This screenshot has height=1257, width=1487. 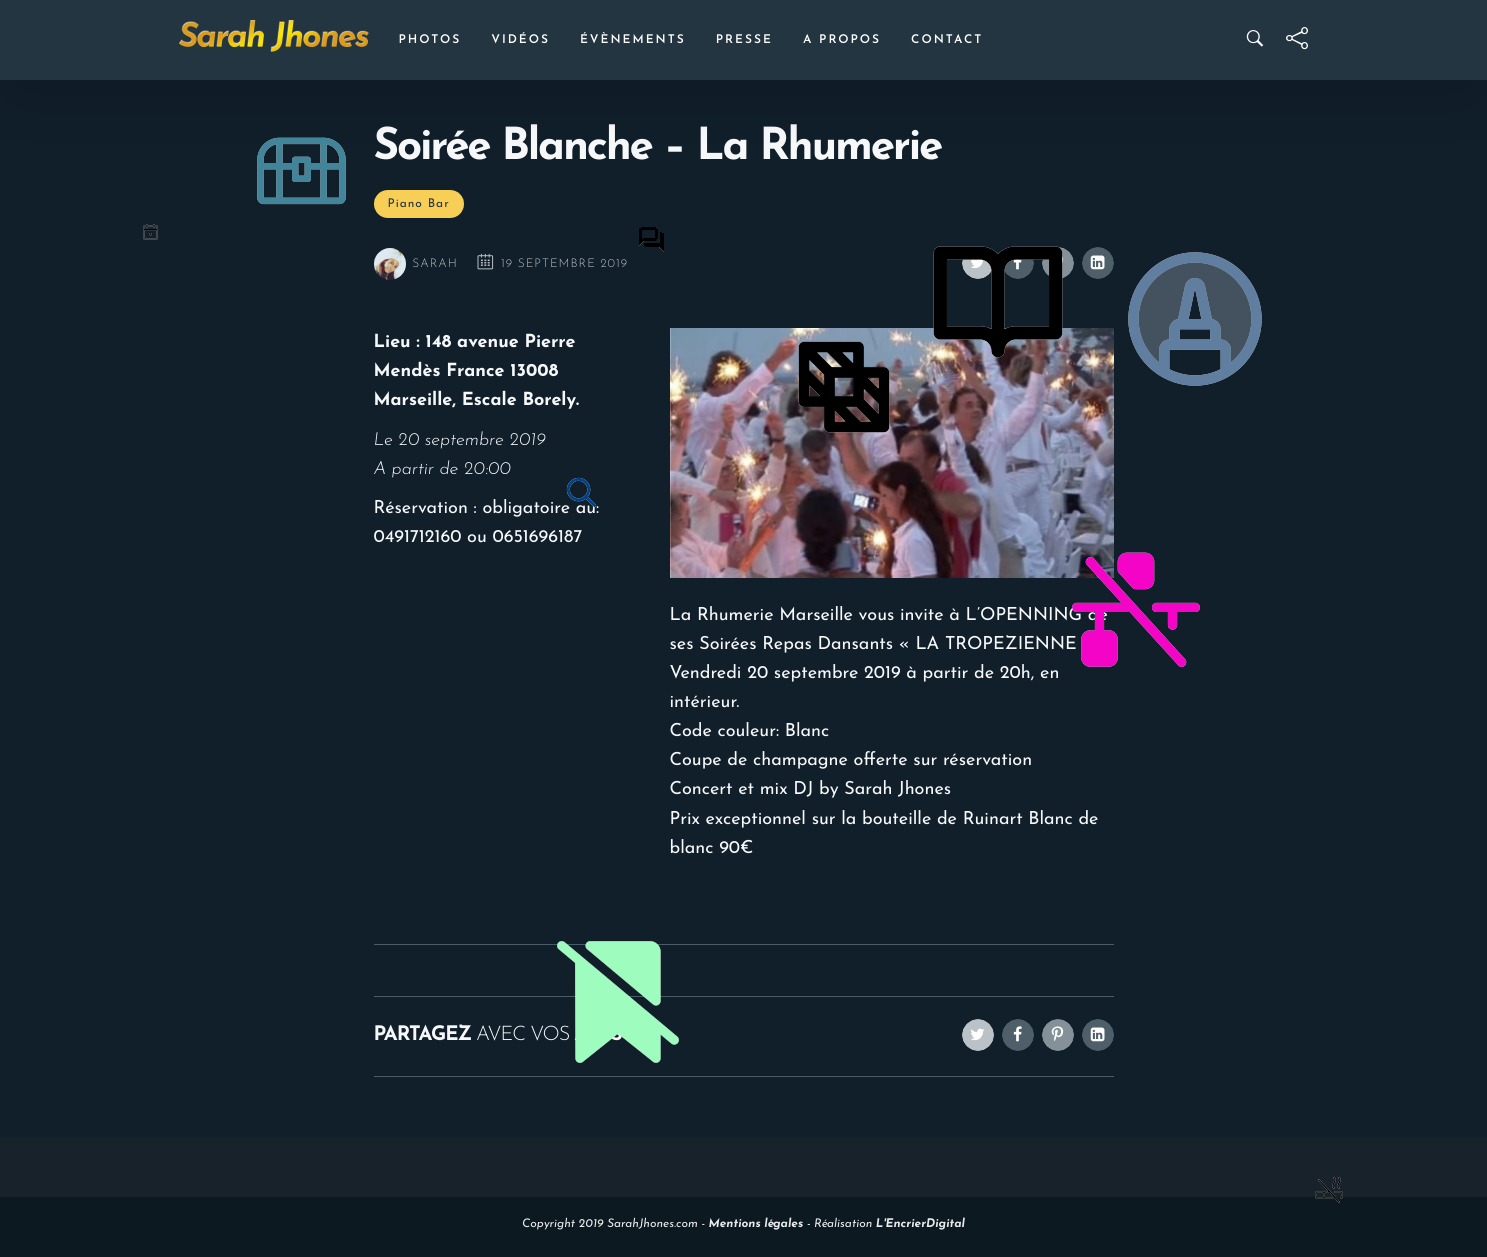 I want to click on open discussion forum or community chat, so click(x=651, y=239).